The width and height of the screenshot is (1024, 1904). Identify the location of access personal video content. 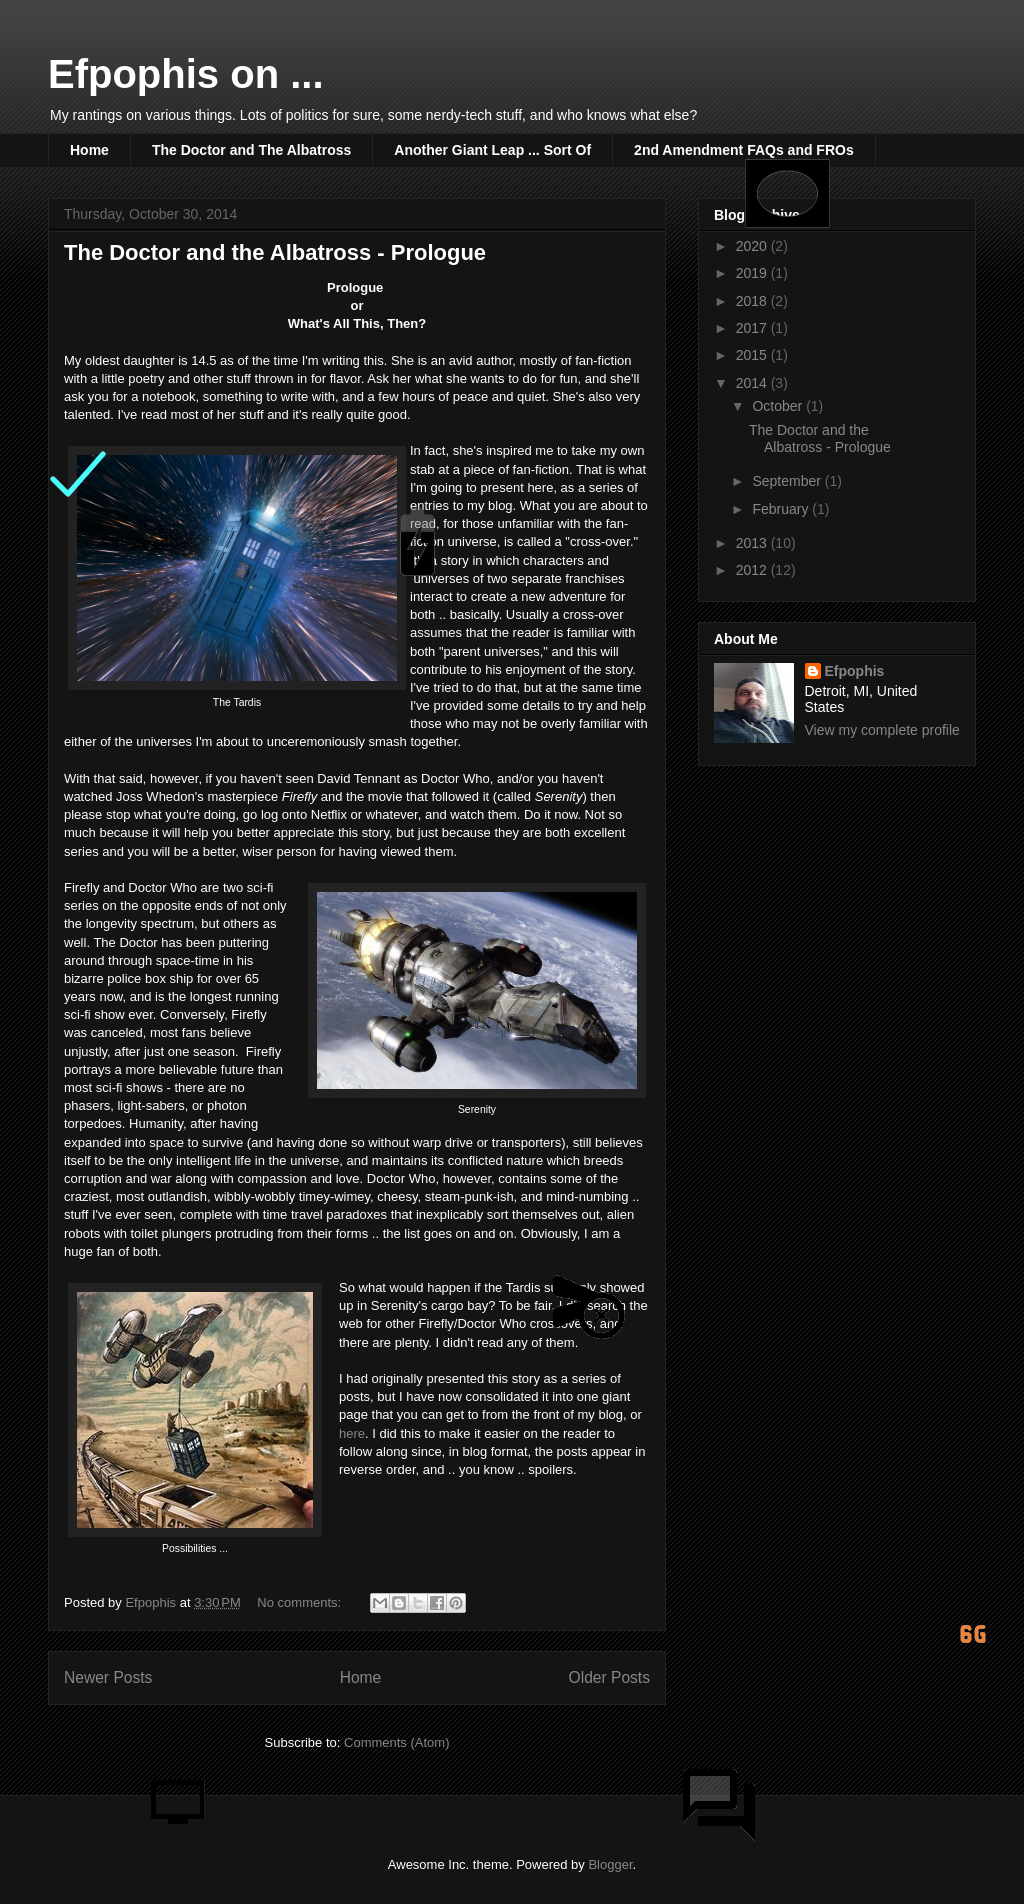
(178, 1802).